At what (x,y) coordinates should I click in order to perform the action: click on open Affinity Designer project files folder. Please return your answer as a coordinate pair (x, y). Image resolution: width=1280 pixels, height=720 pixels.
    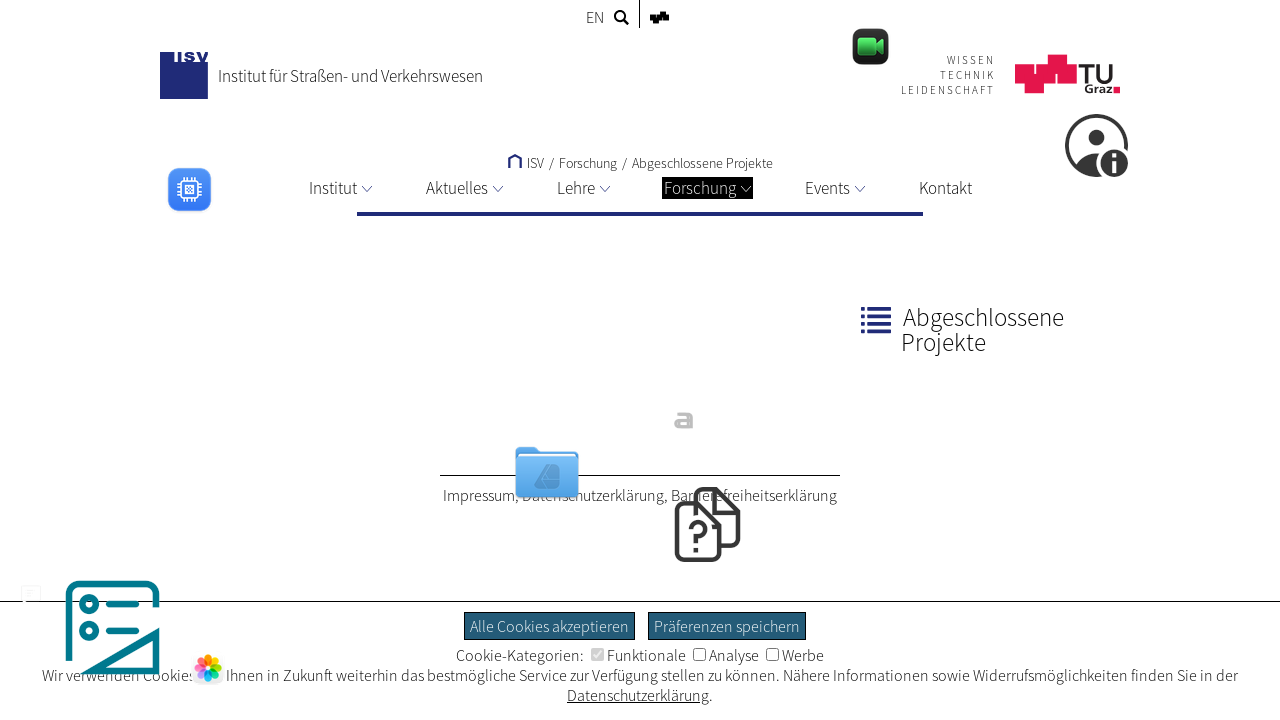
    Looking at the image, I should click on (547, 472).